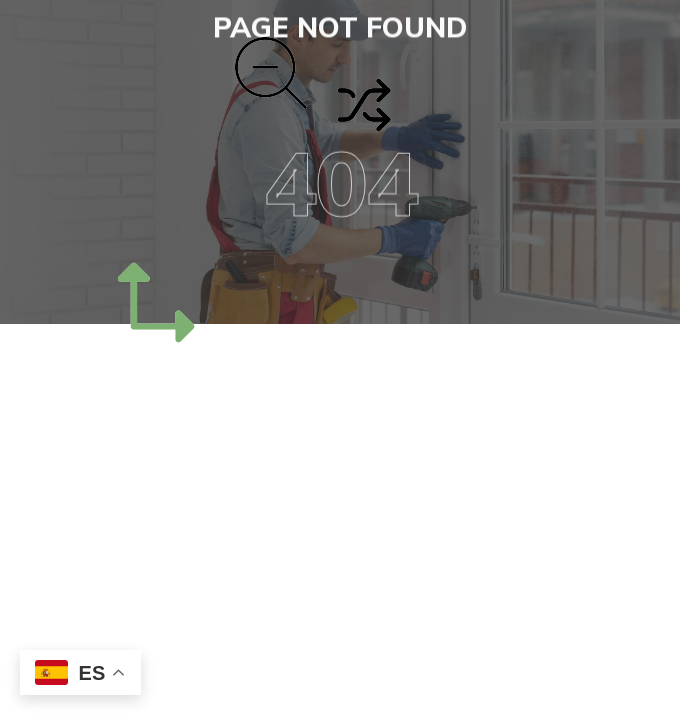  I want to click on zoom out of current view, so click(271, 73).